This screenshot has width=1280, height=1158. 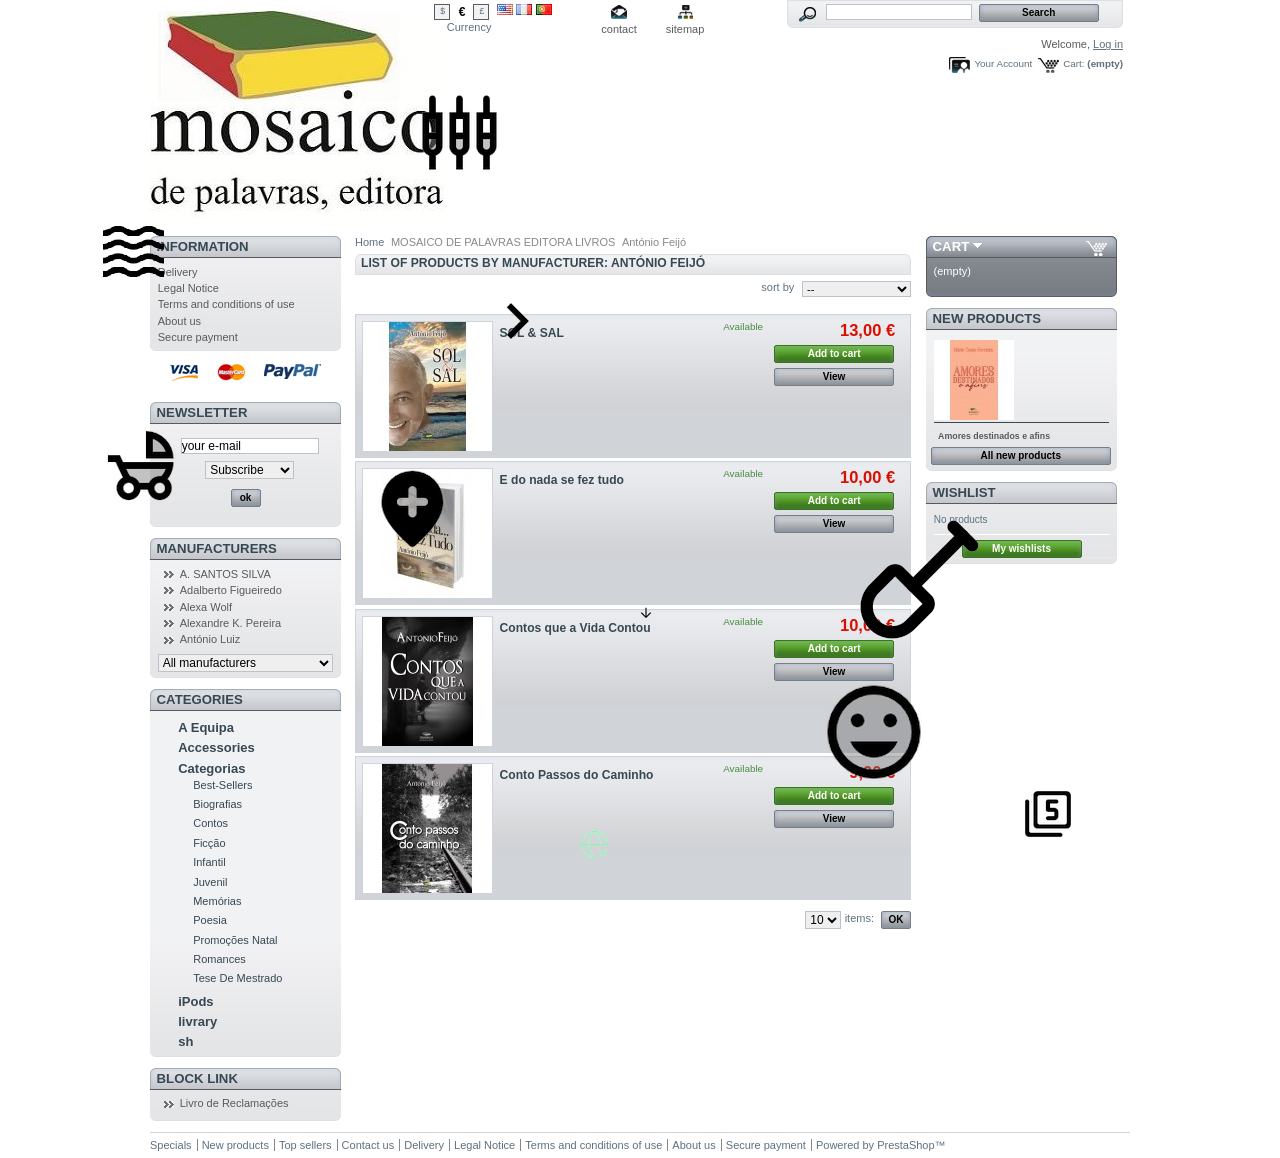 I want to click on indicates child-friendly or family-friendly location, so click(x=142, y=465).